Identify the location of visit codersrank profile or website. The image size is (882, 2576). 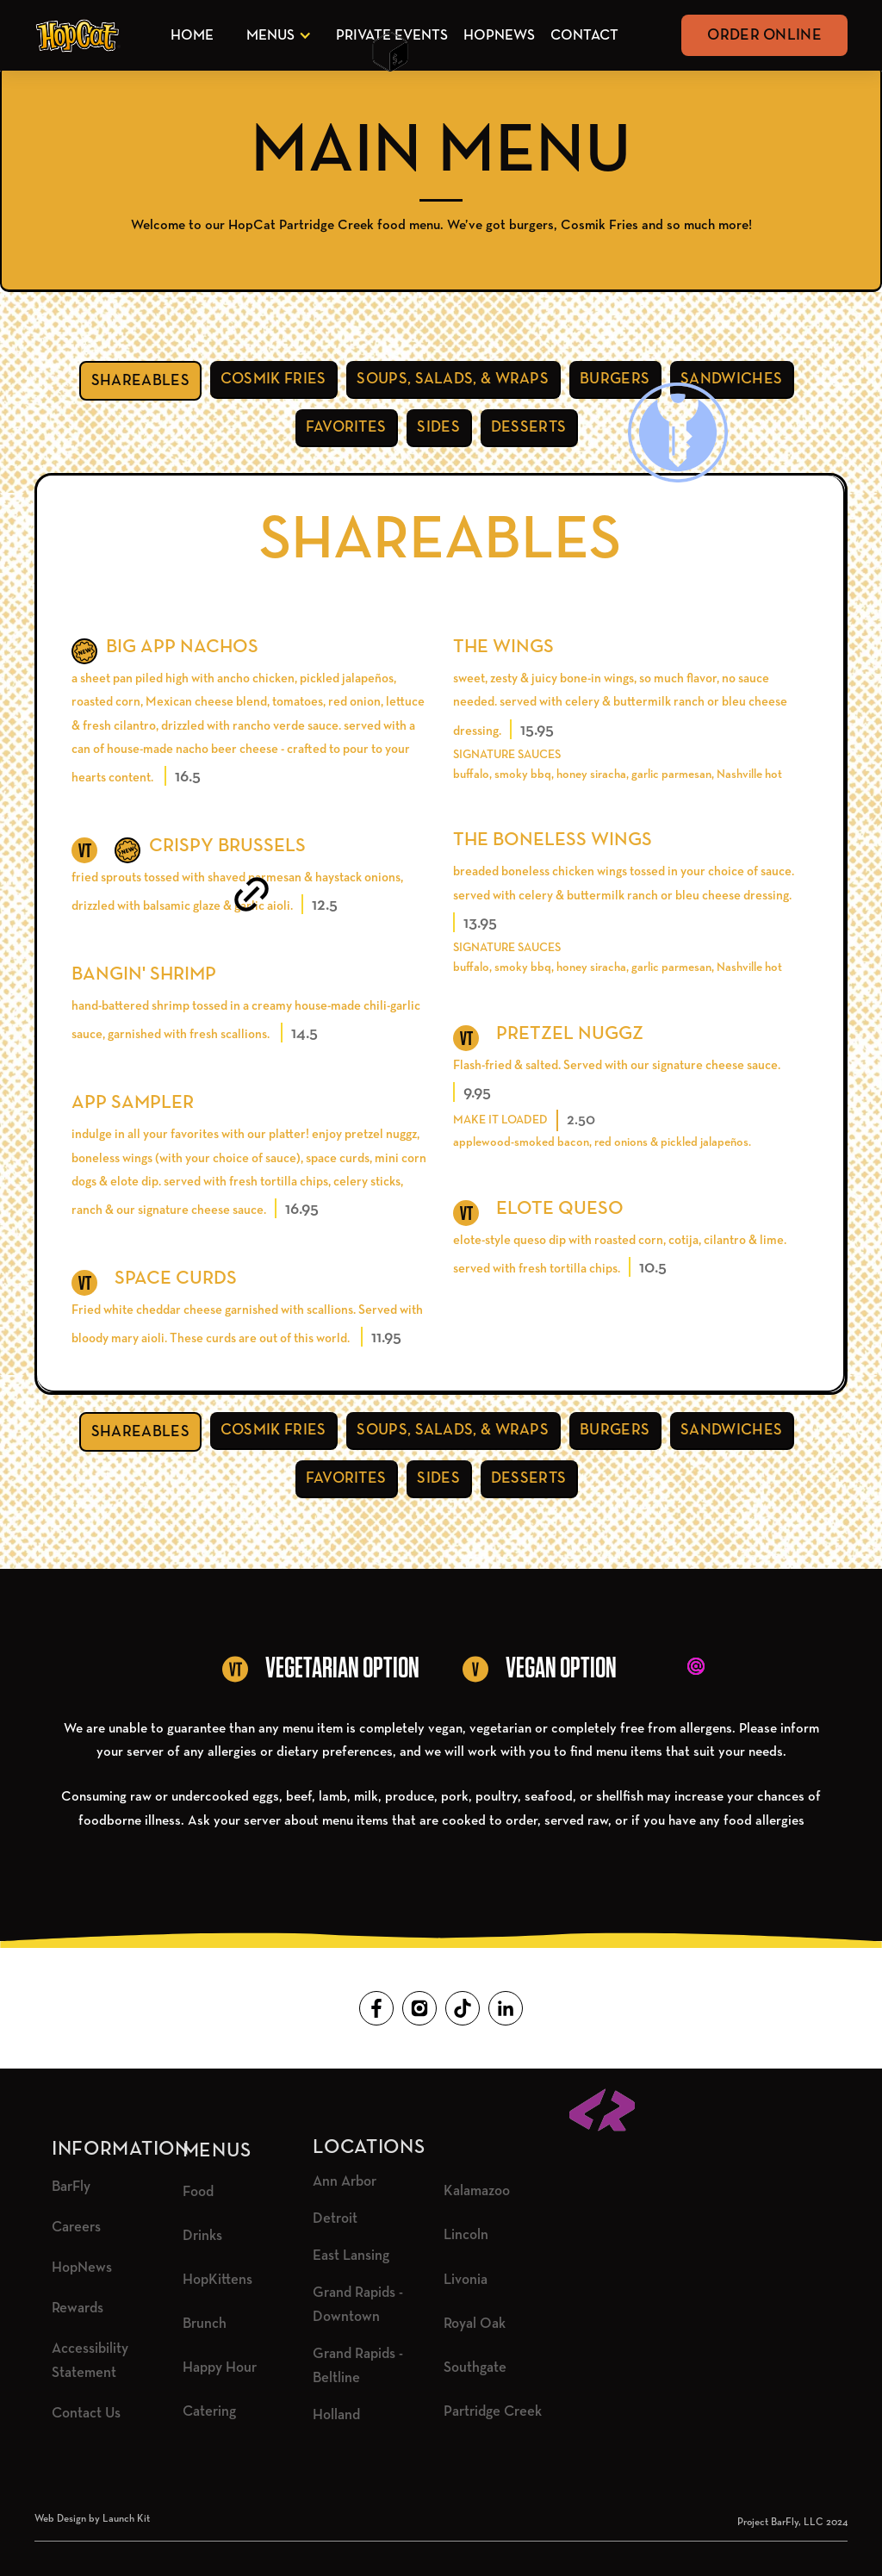
(602, 2110).